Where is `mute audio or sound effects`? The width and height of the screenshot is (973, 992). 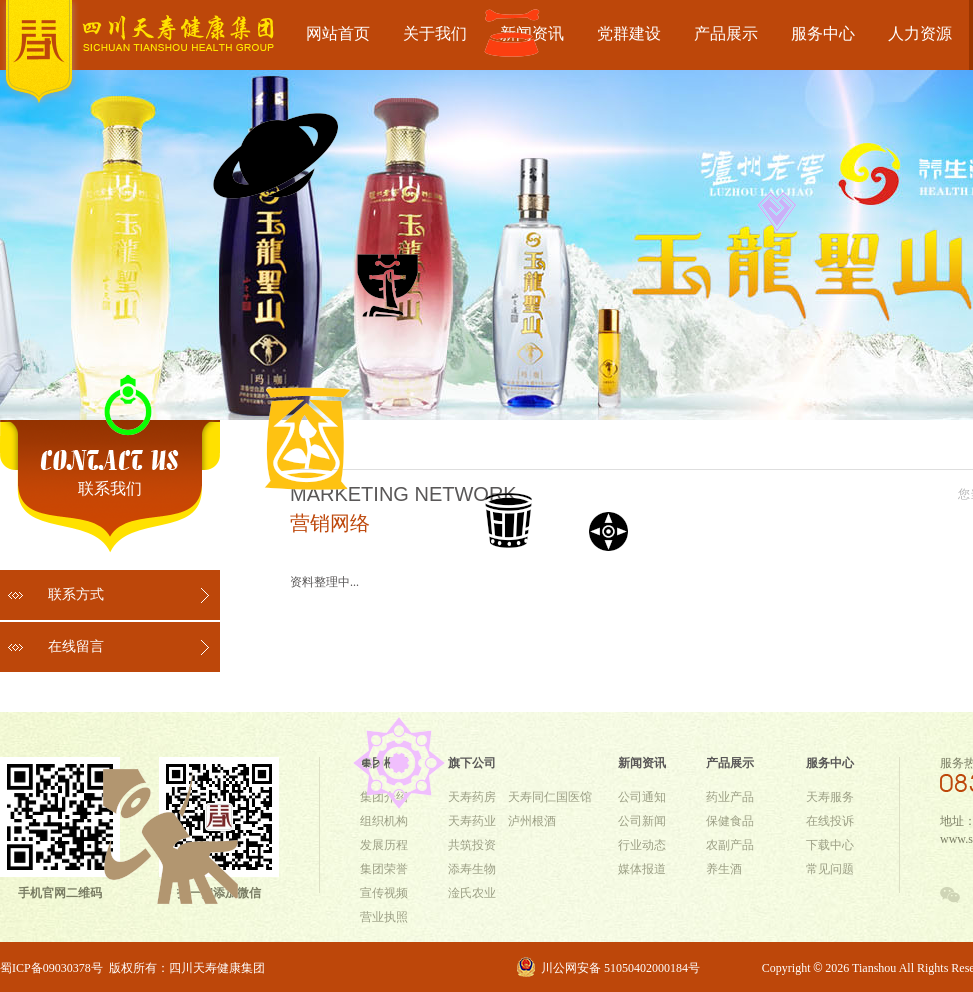 mute audio or sound effects is located at coordinates (387, 285).